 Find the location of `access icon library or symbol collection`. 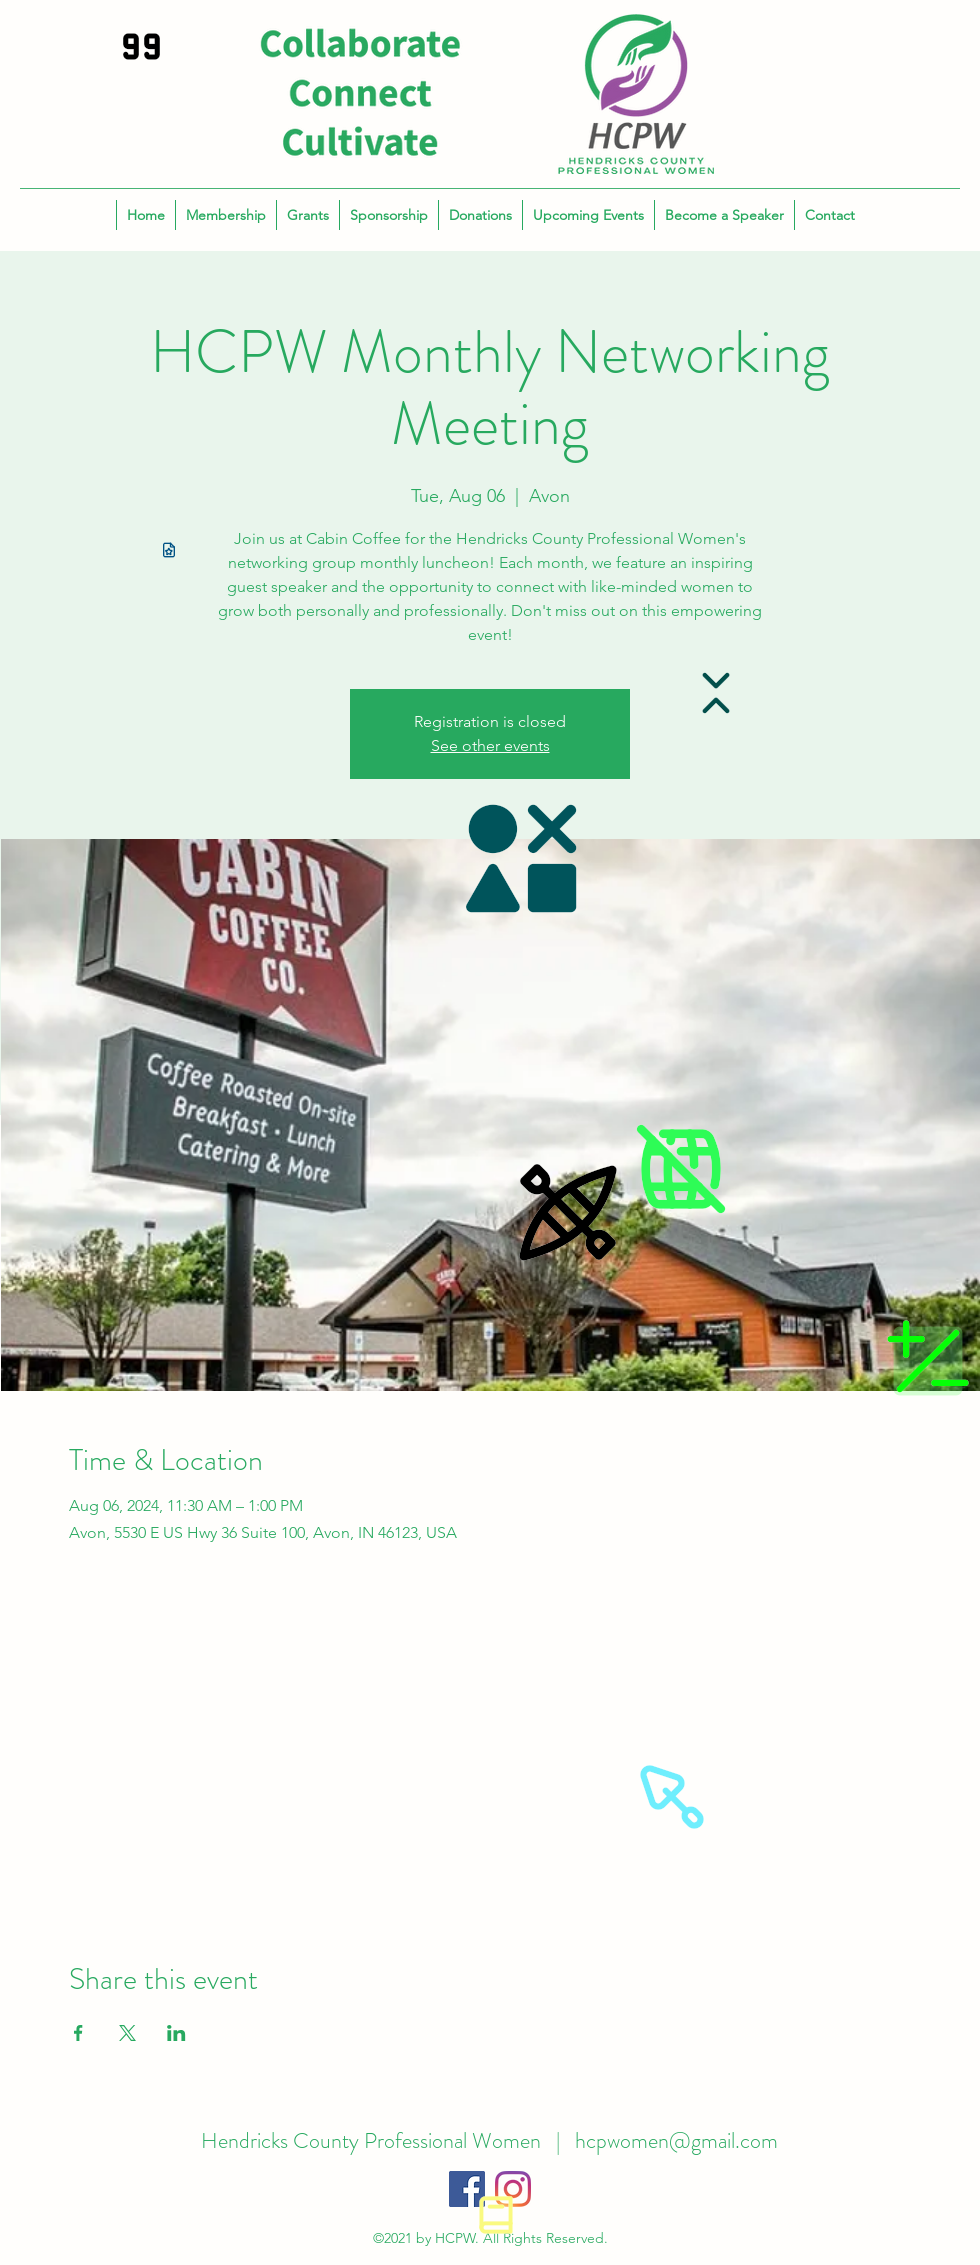

access icon library or symbol collection is located at coordinates (522, 858).